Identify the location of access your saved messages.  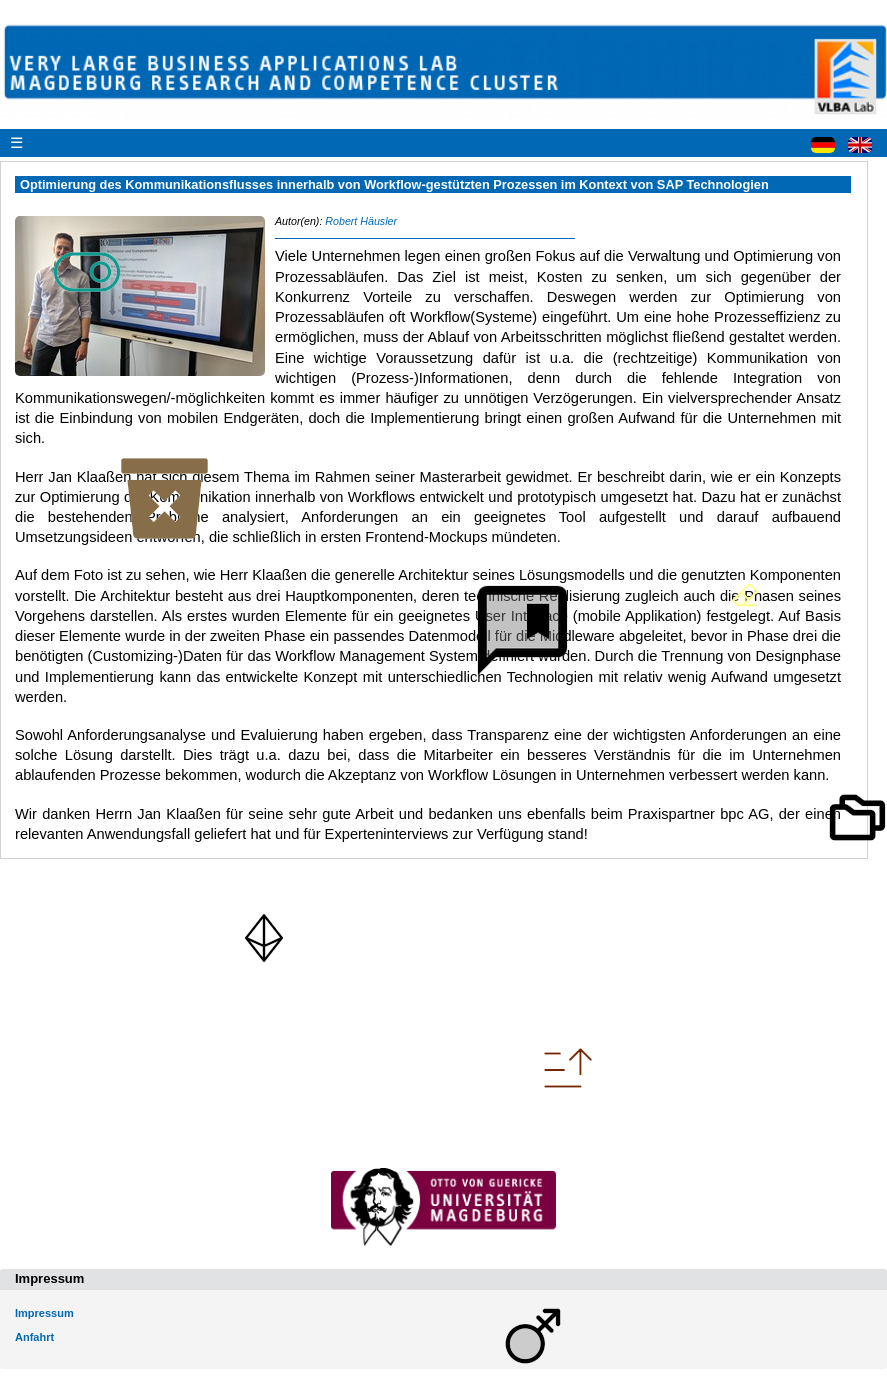
(522, 630).